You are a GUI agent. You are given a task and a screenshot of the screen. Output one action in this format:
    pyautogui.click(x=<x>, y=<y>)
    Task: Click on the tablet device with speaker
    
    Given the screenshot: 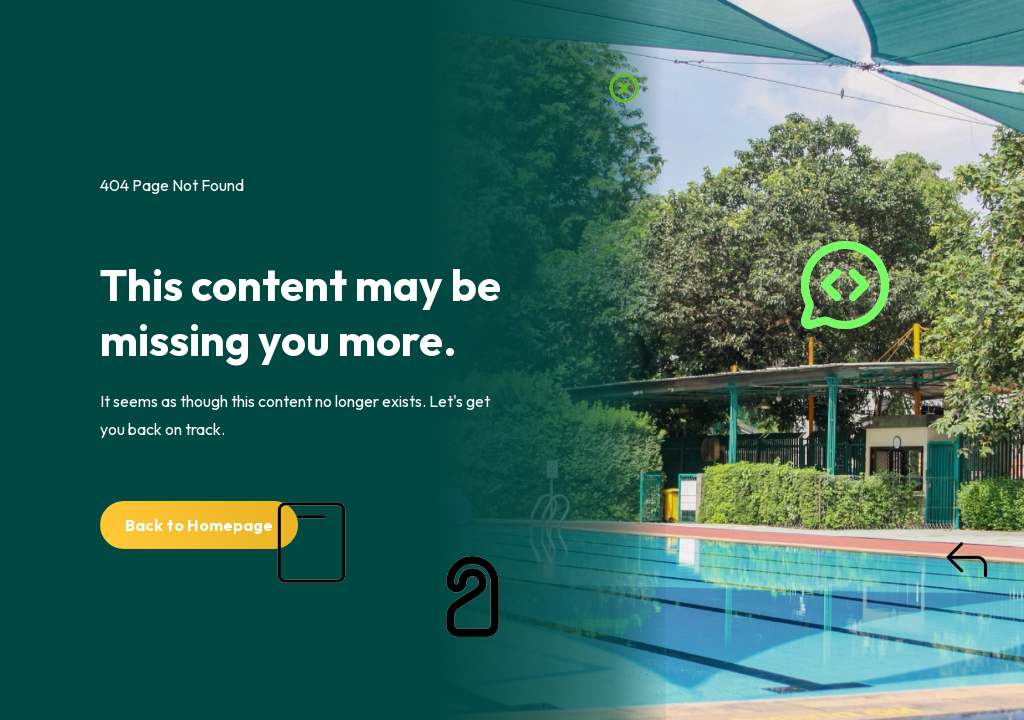 What is the action you would take?
    pyautogui.click(x=311, y=542)
    